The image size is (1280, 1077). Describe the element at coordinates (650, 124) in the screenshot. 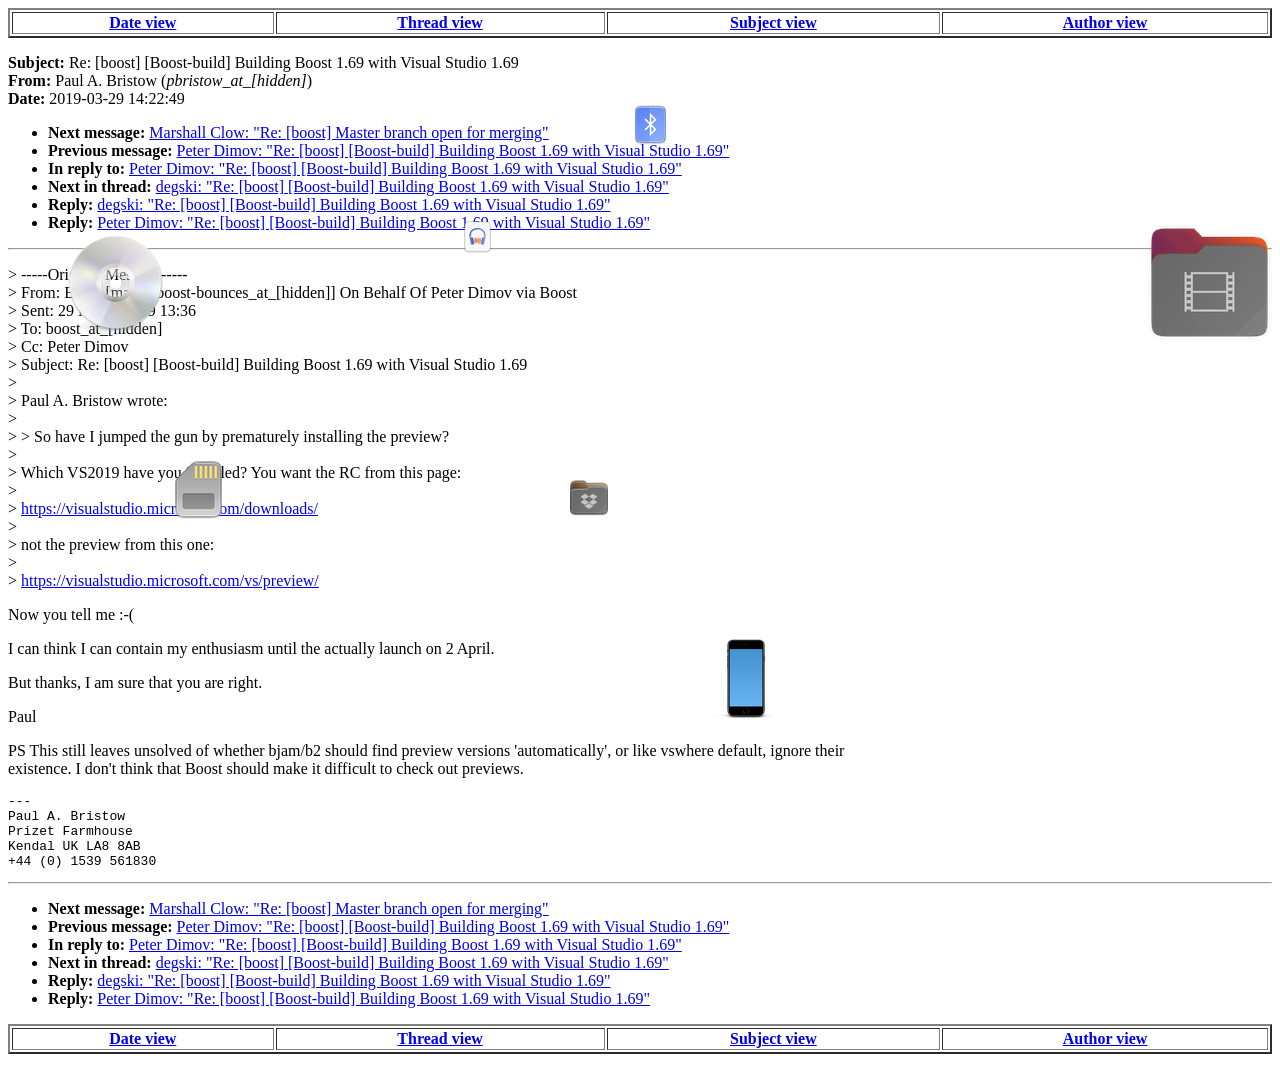

I see `indicates bluetooth is currently active and connected` at that location.